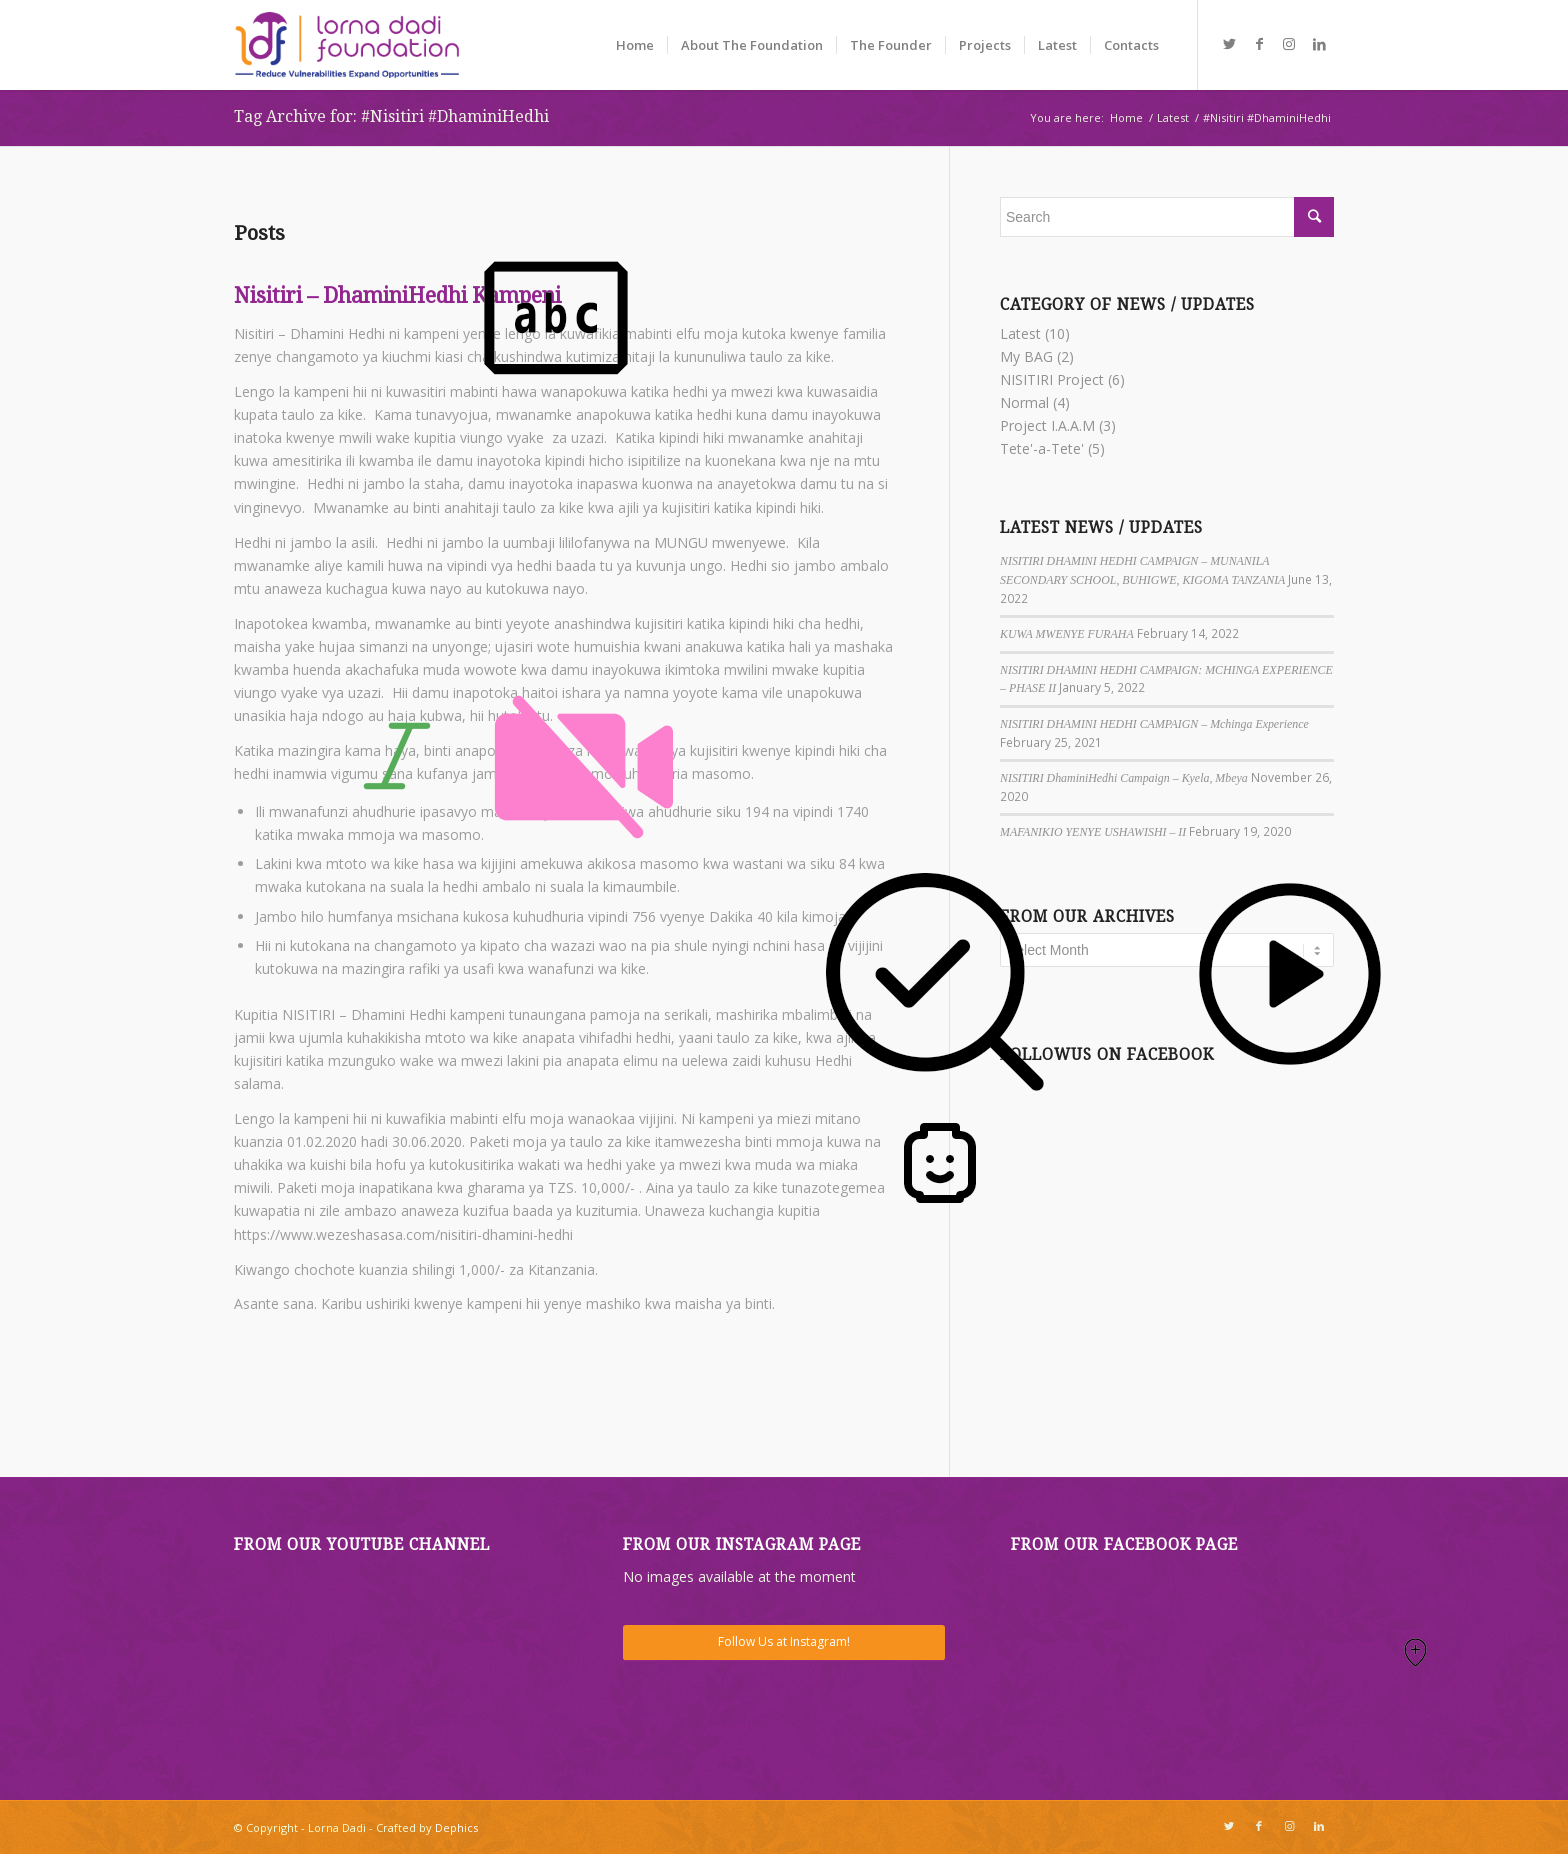 The width and height of the screenshot is (1568, 1854). I want to click on camera is off or disabled, so click(578, 767).